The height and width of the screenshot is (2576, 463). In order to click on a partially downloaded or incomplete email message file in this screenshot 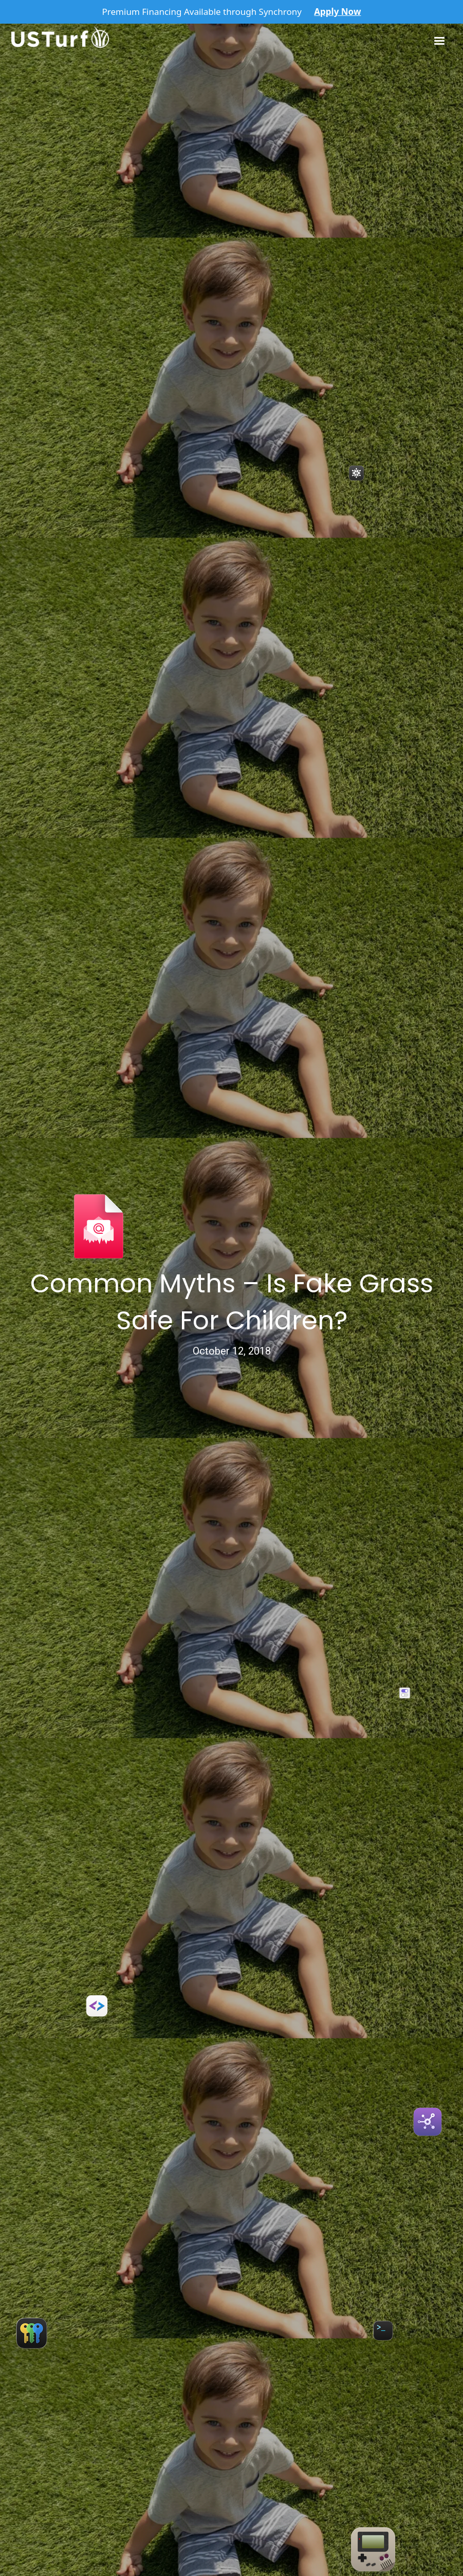, I will do `click(99, 1228)`.